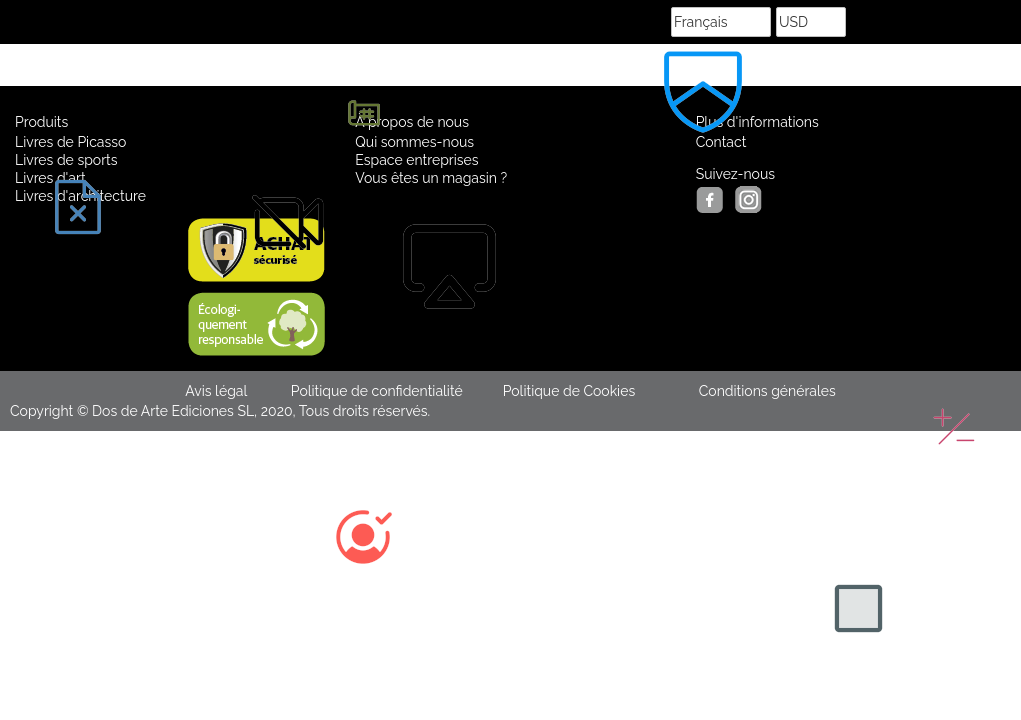 The height and width of the screenshot is (720, 1021). Describe the element at coordinates (954, 429) in the screenshot. I see `toggle between adding and subtracting values` at that location.